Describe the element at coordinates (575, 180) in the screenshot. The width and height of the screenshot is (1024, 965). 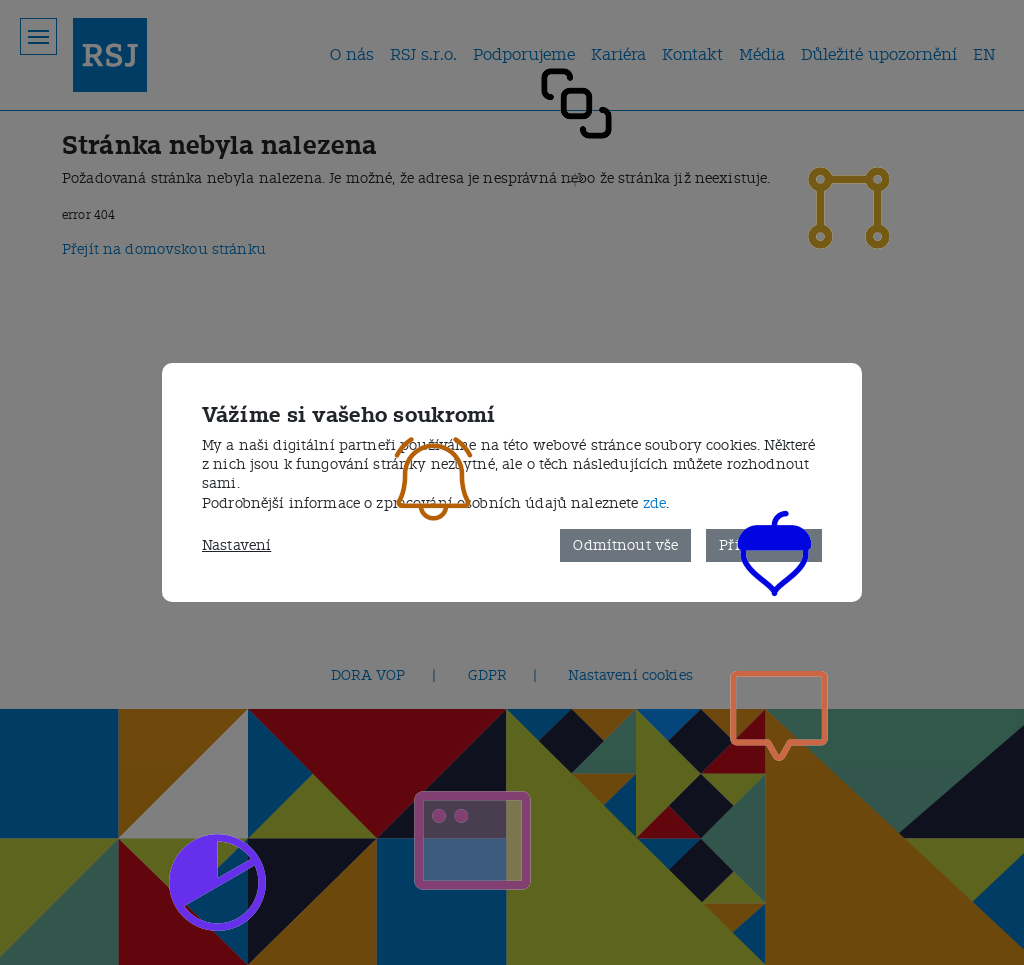
I see `navigate to directions or wayfinding` at that location.